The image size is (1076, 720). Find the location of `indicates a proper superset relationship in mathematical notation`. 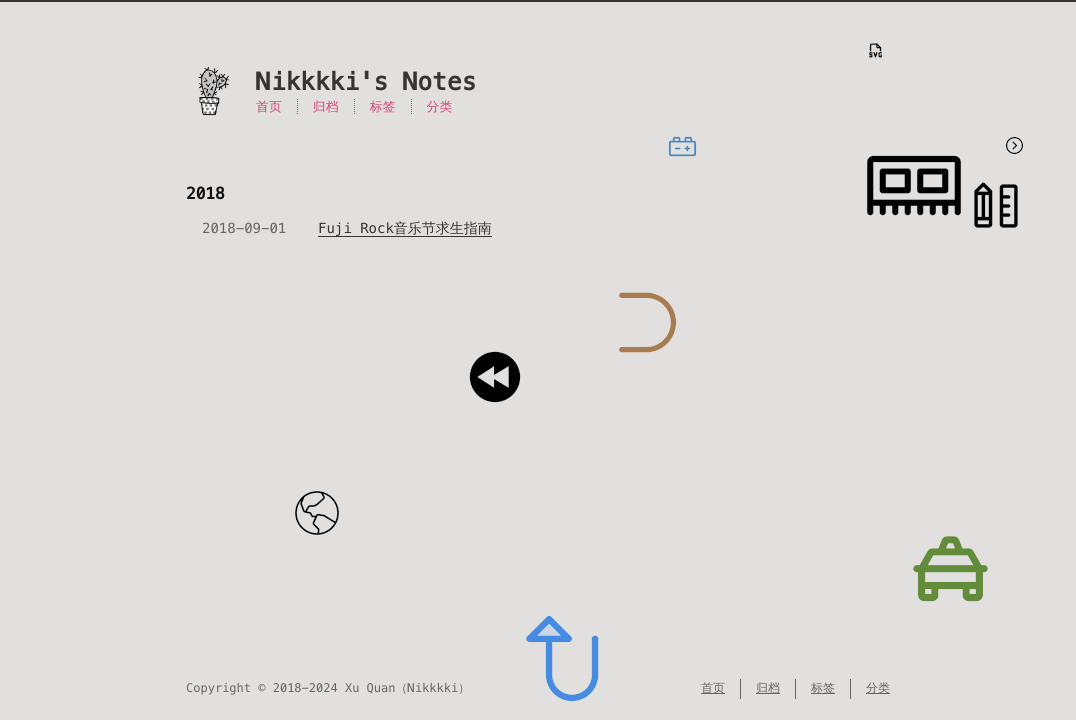

indicates a proper superset relationship in mathematical notation is located at coordinates (643, 322).